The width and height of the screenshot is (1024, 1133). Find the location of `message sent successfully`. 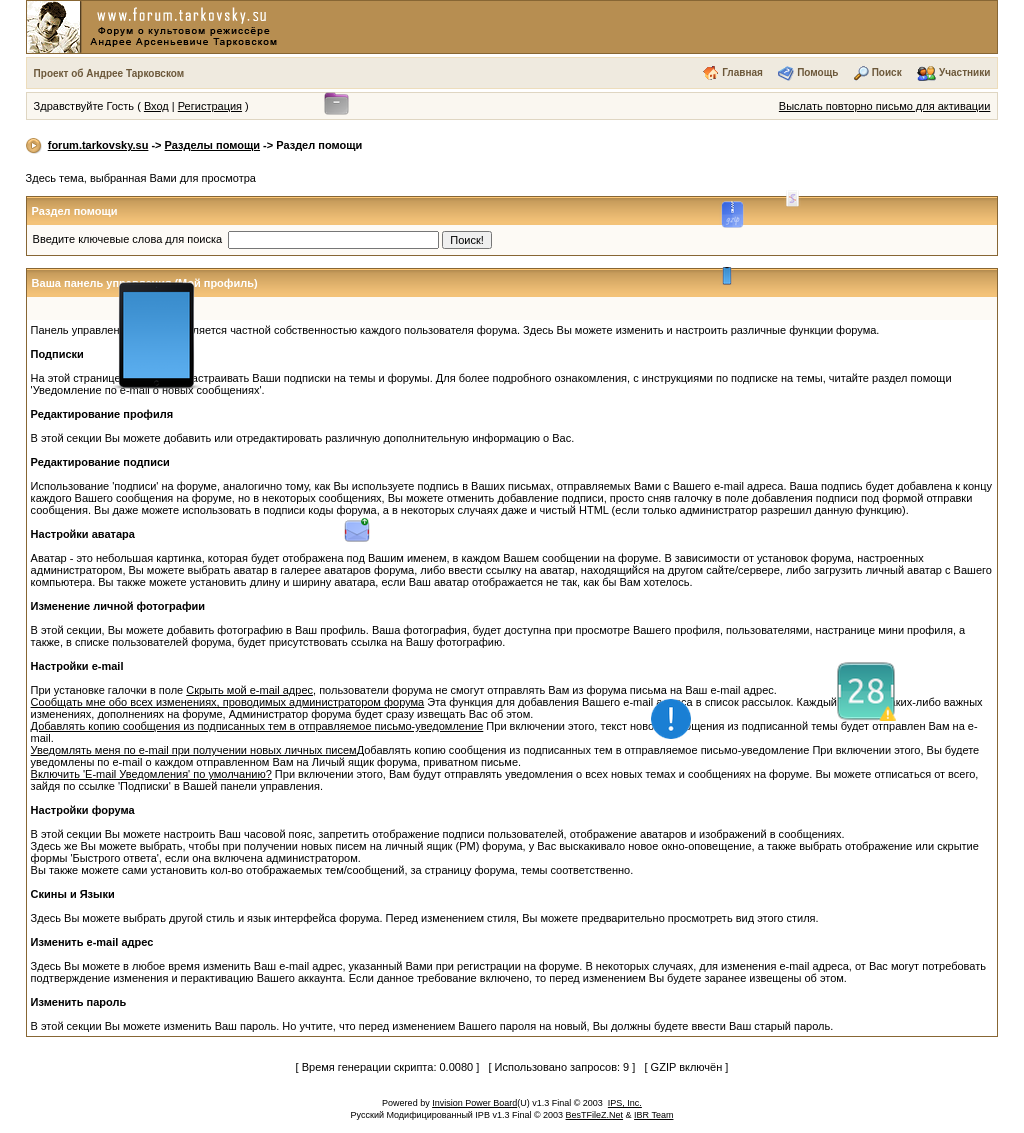

message sent successfully is located at coordinates (357, 531).